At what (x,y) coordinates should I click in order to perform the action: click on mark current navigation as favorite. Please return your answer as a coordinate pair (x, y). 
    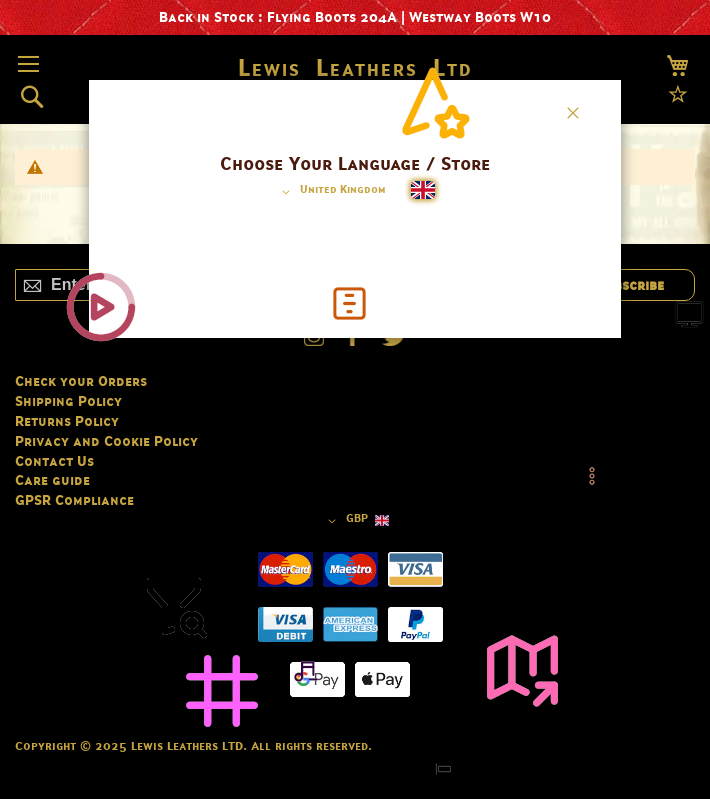
    Looking at the image, I should click on (432, 101).